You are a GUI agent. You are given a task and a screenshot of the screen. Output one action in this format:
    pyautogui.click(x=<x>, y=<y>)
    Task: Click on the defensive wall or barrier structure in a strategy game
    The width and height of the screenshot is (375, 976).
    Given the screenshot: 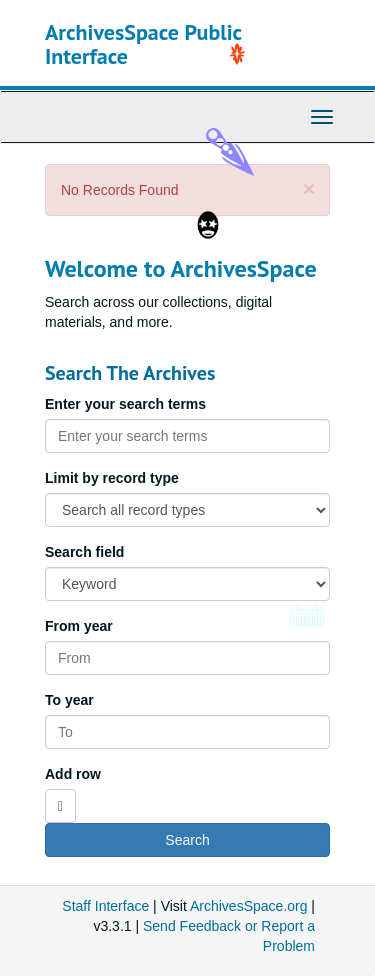 What is the action you would take?
    pyautogui.click(x=307, y=610)
    